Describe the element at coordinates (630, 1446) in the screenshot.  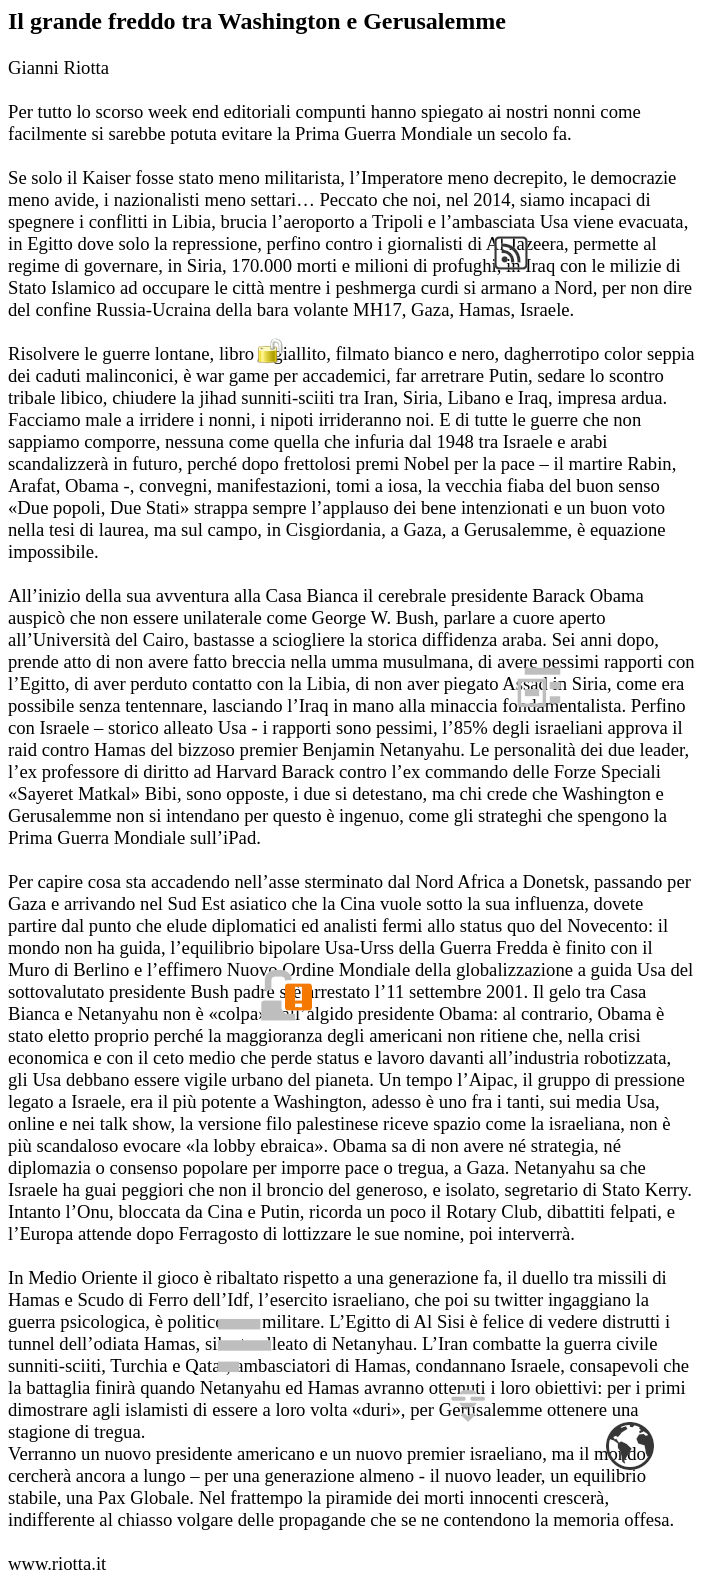
I see `access software sources and repository settings` at that location.